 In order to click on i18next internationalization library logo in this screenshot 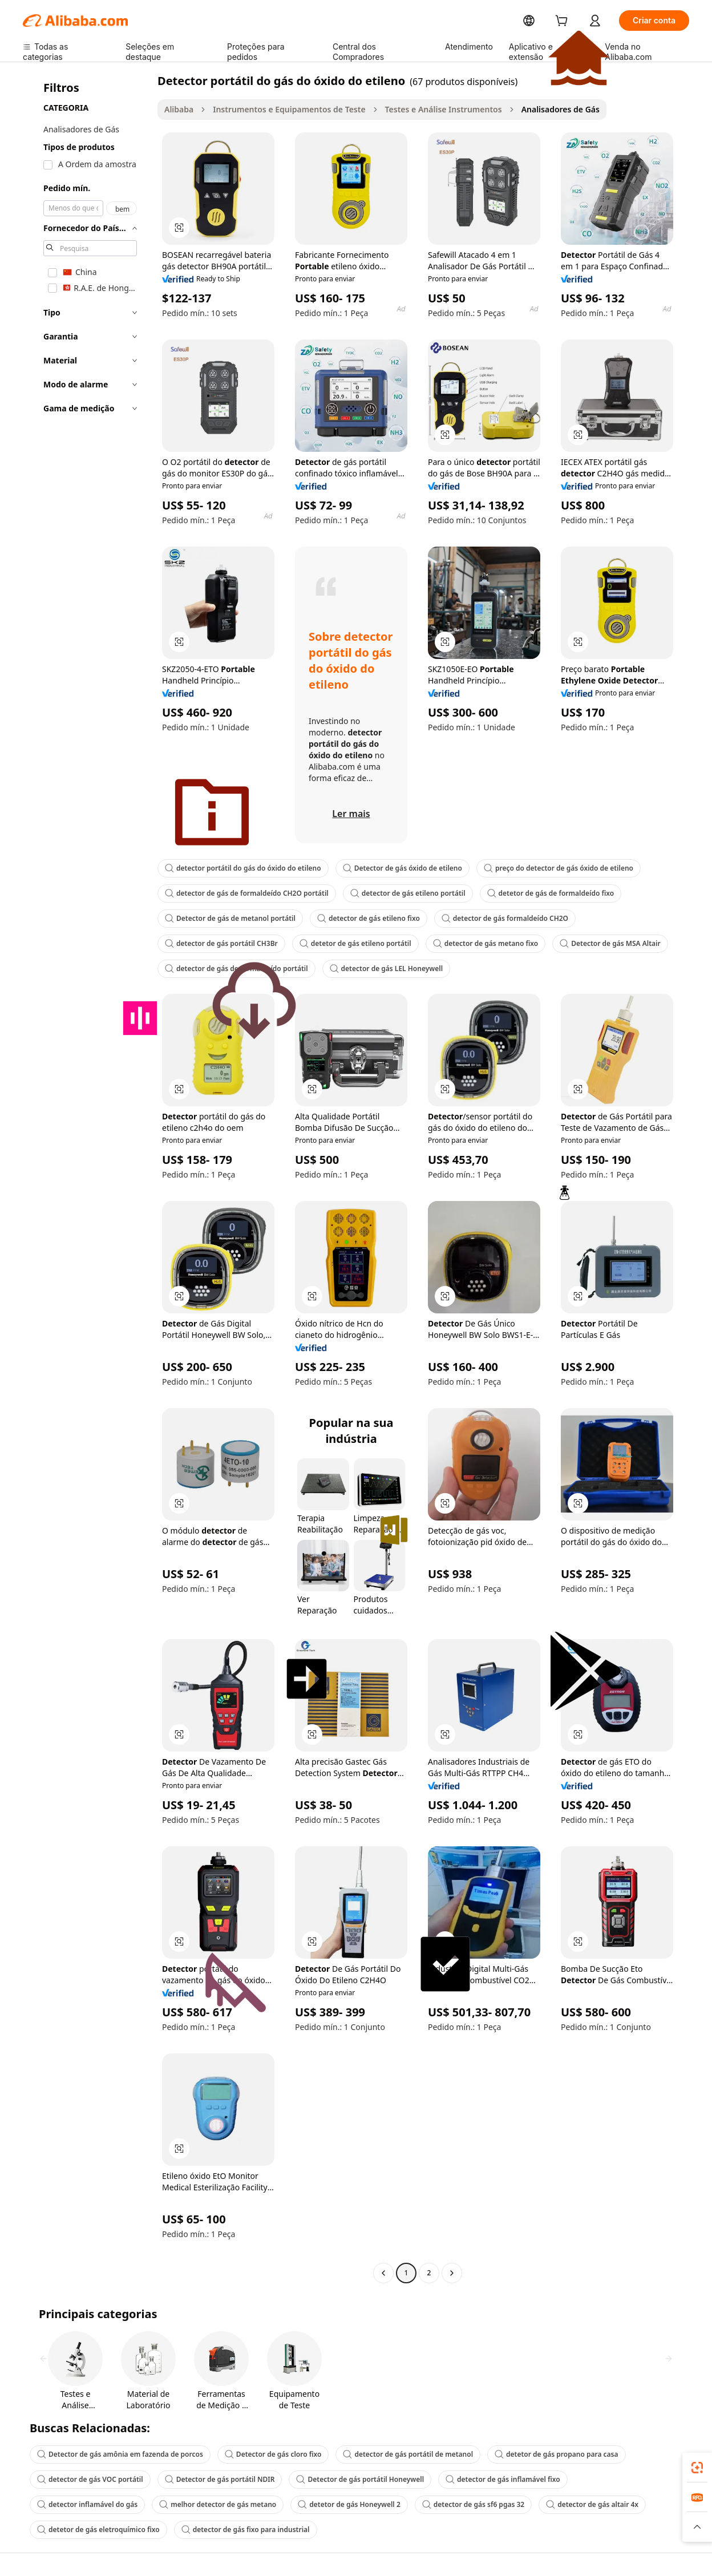, I will do `click(564, 1192)`.